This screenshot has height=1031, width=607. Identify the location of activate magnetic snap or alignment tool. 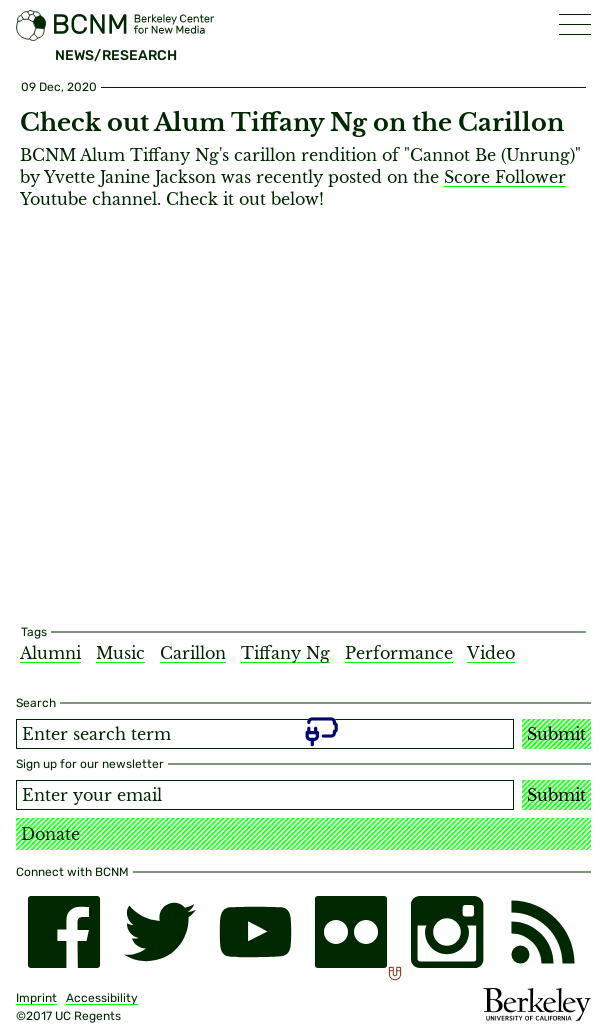
(395, 973).